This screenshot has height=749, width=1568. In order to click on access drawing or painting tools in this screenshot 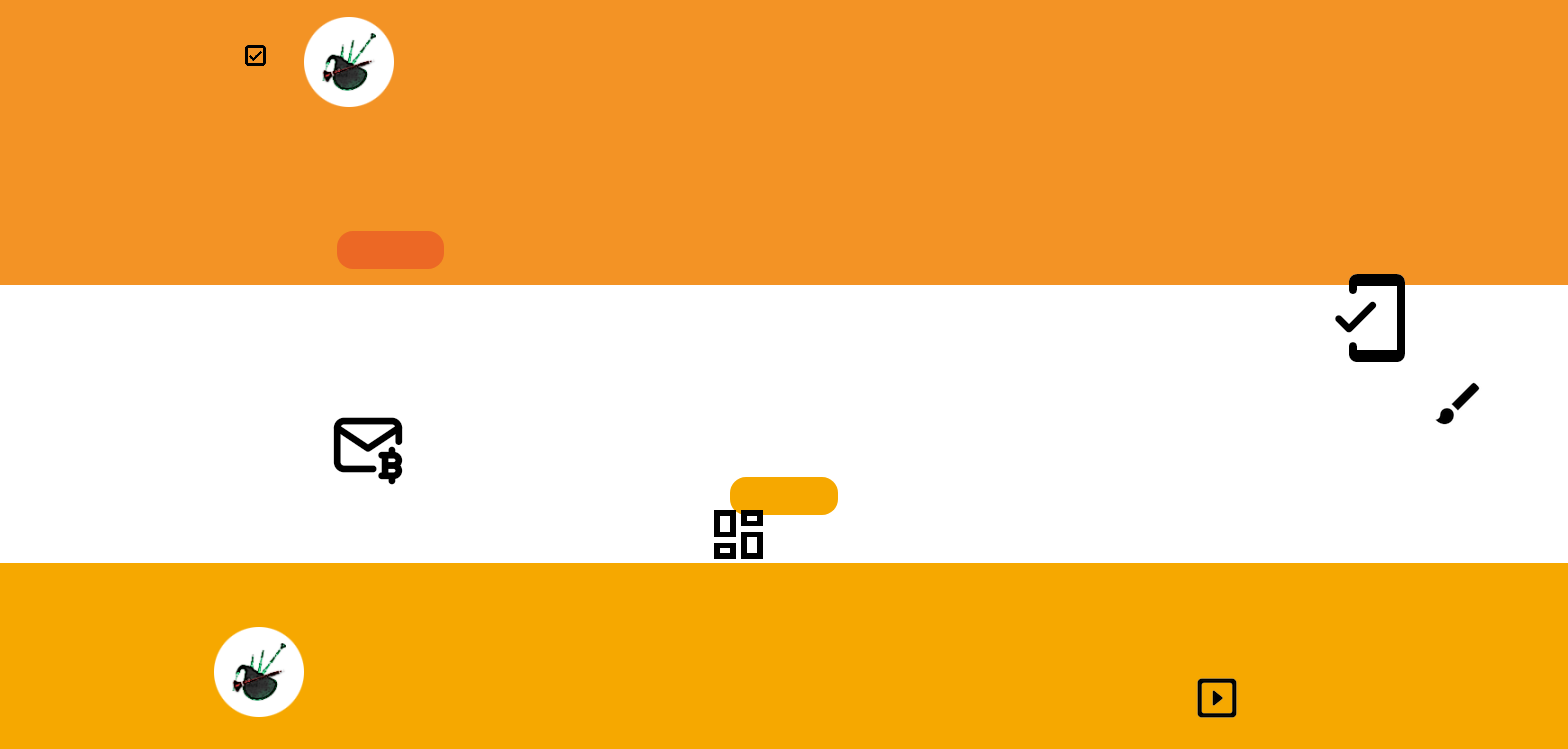, I will do `click(1458, 403)`.